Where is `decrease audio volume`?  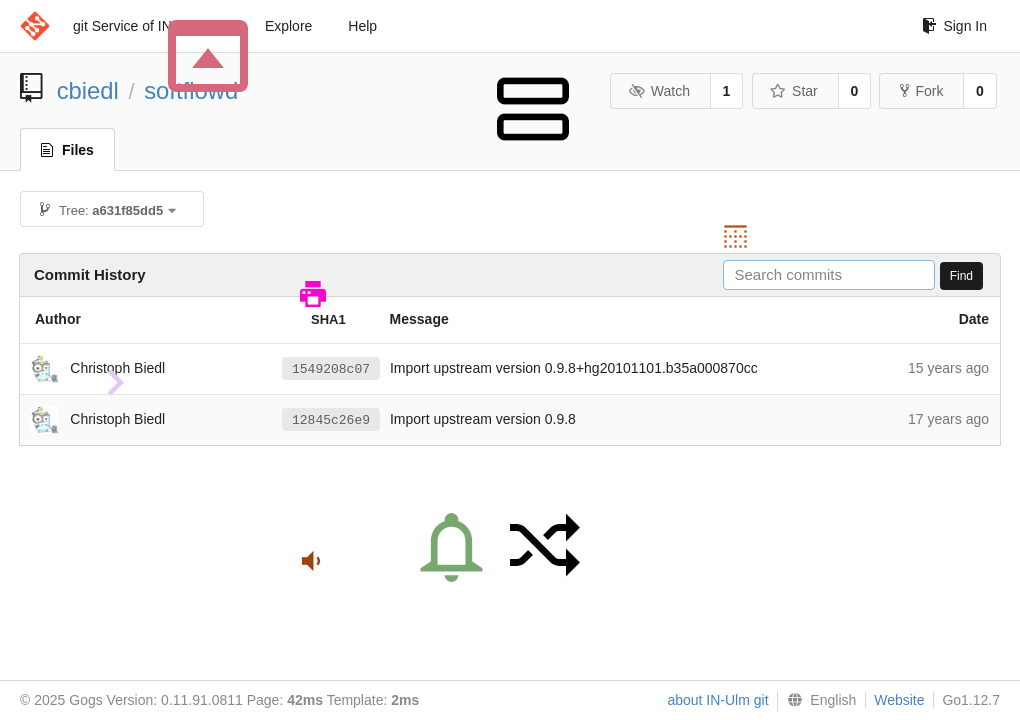
decrease audio volume is located at coordinates (311, 561).